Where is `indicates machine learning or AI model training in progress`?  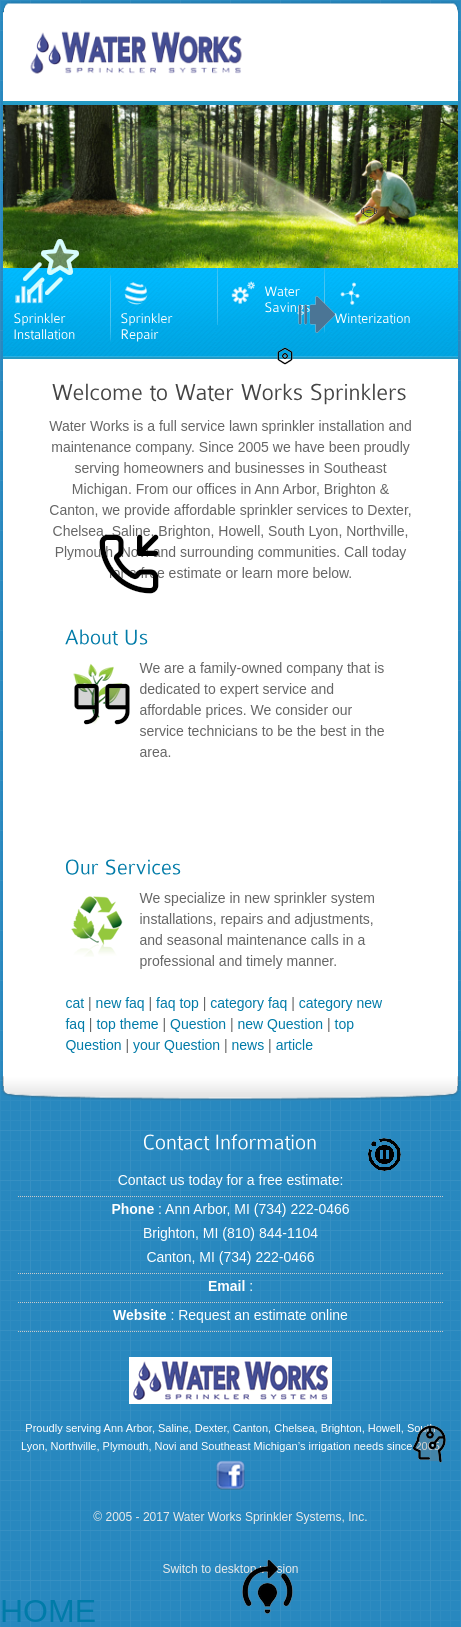 indicates machine learning or AI model training in progress is located at coordinates (267, 1588).